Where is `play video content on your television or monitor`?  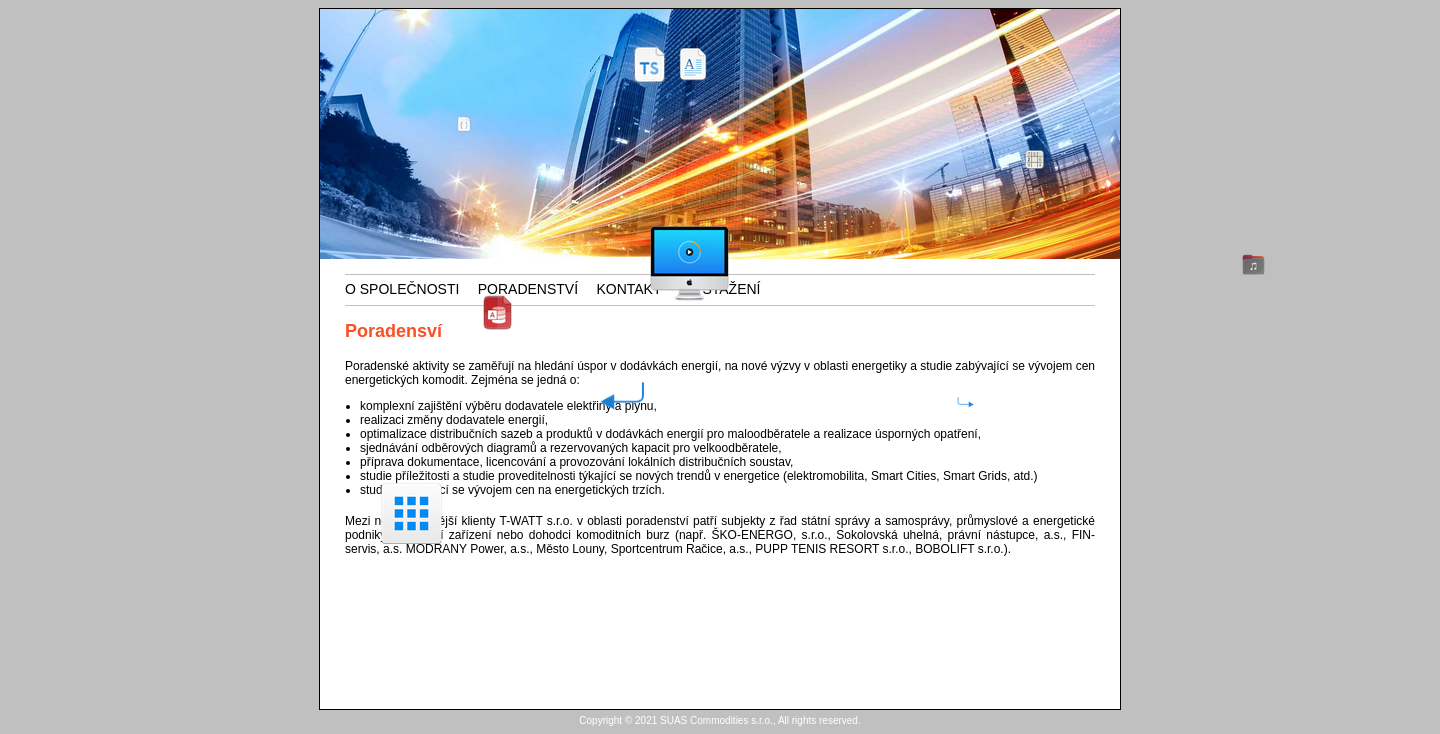 play video content on your television or monitor is located at coordinates (689, 263).